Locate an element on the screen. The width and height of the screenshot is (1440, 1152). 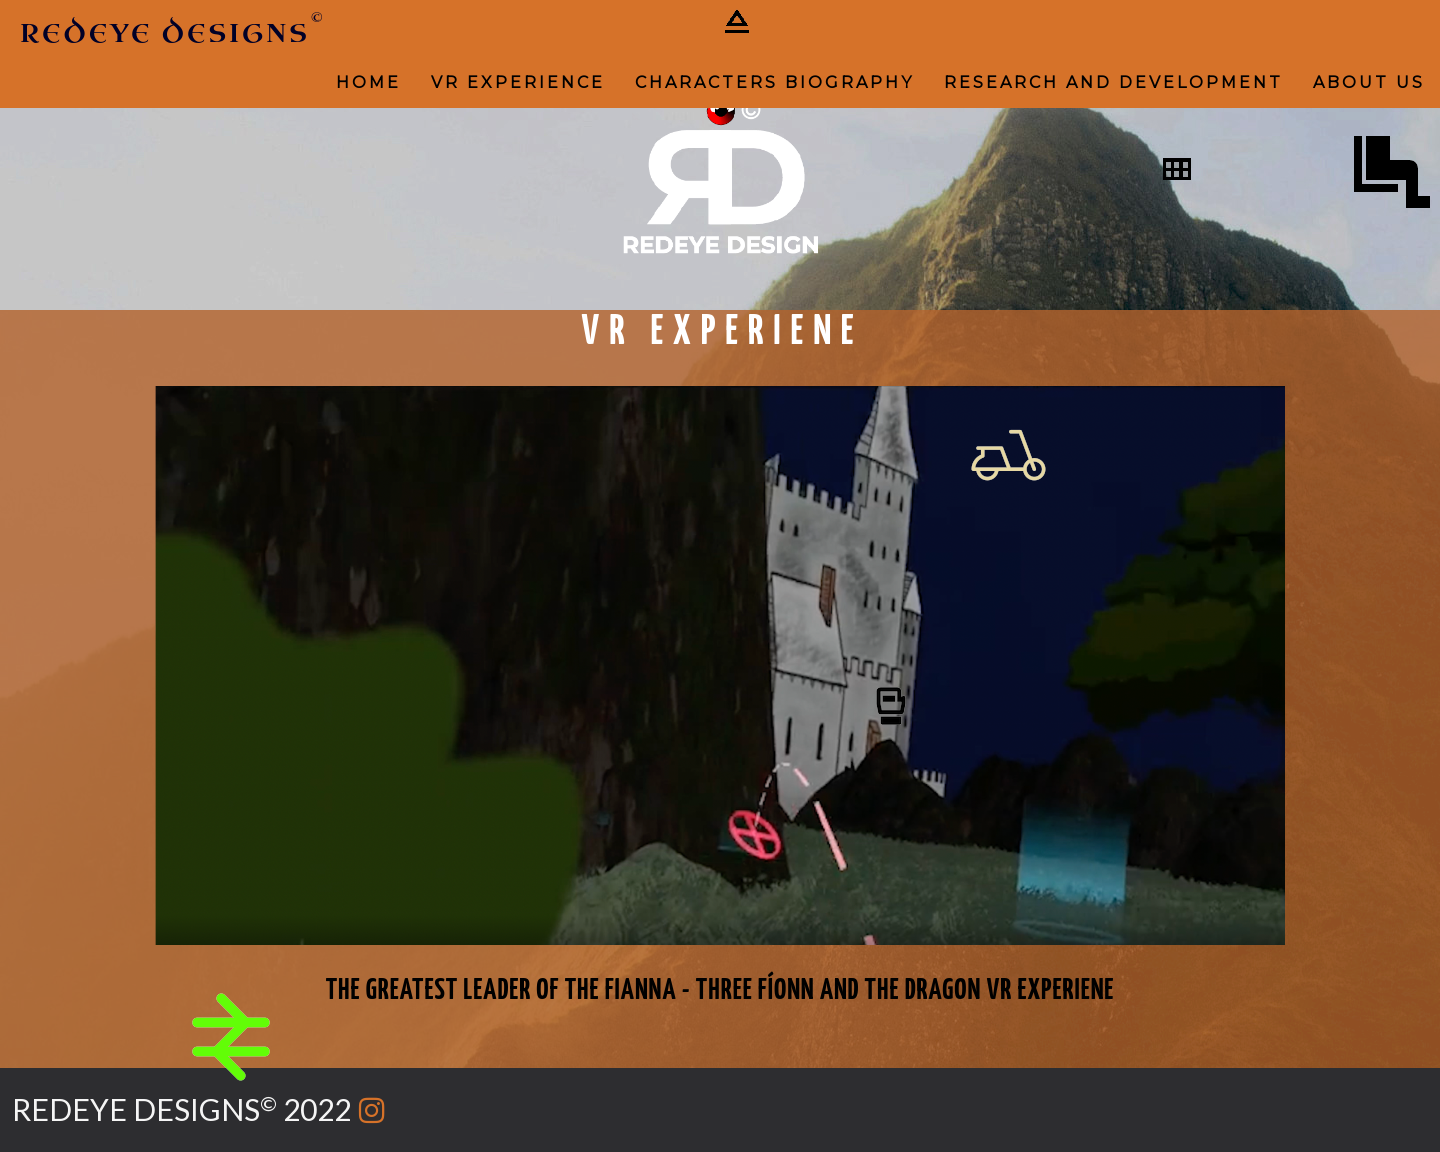
switch to grid view layout is located at coordinates (1176, 170).